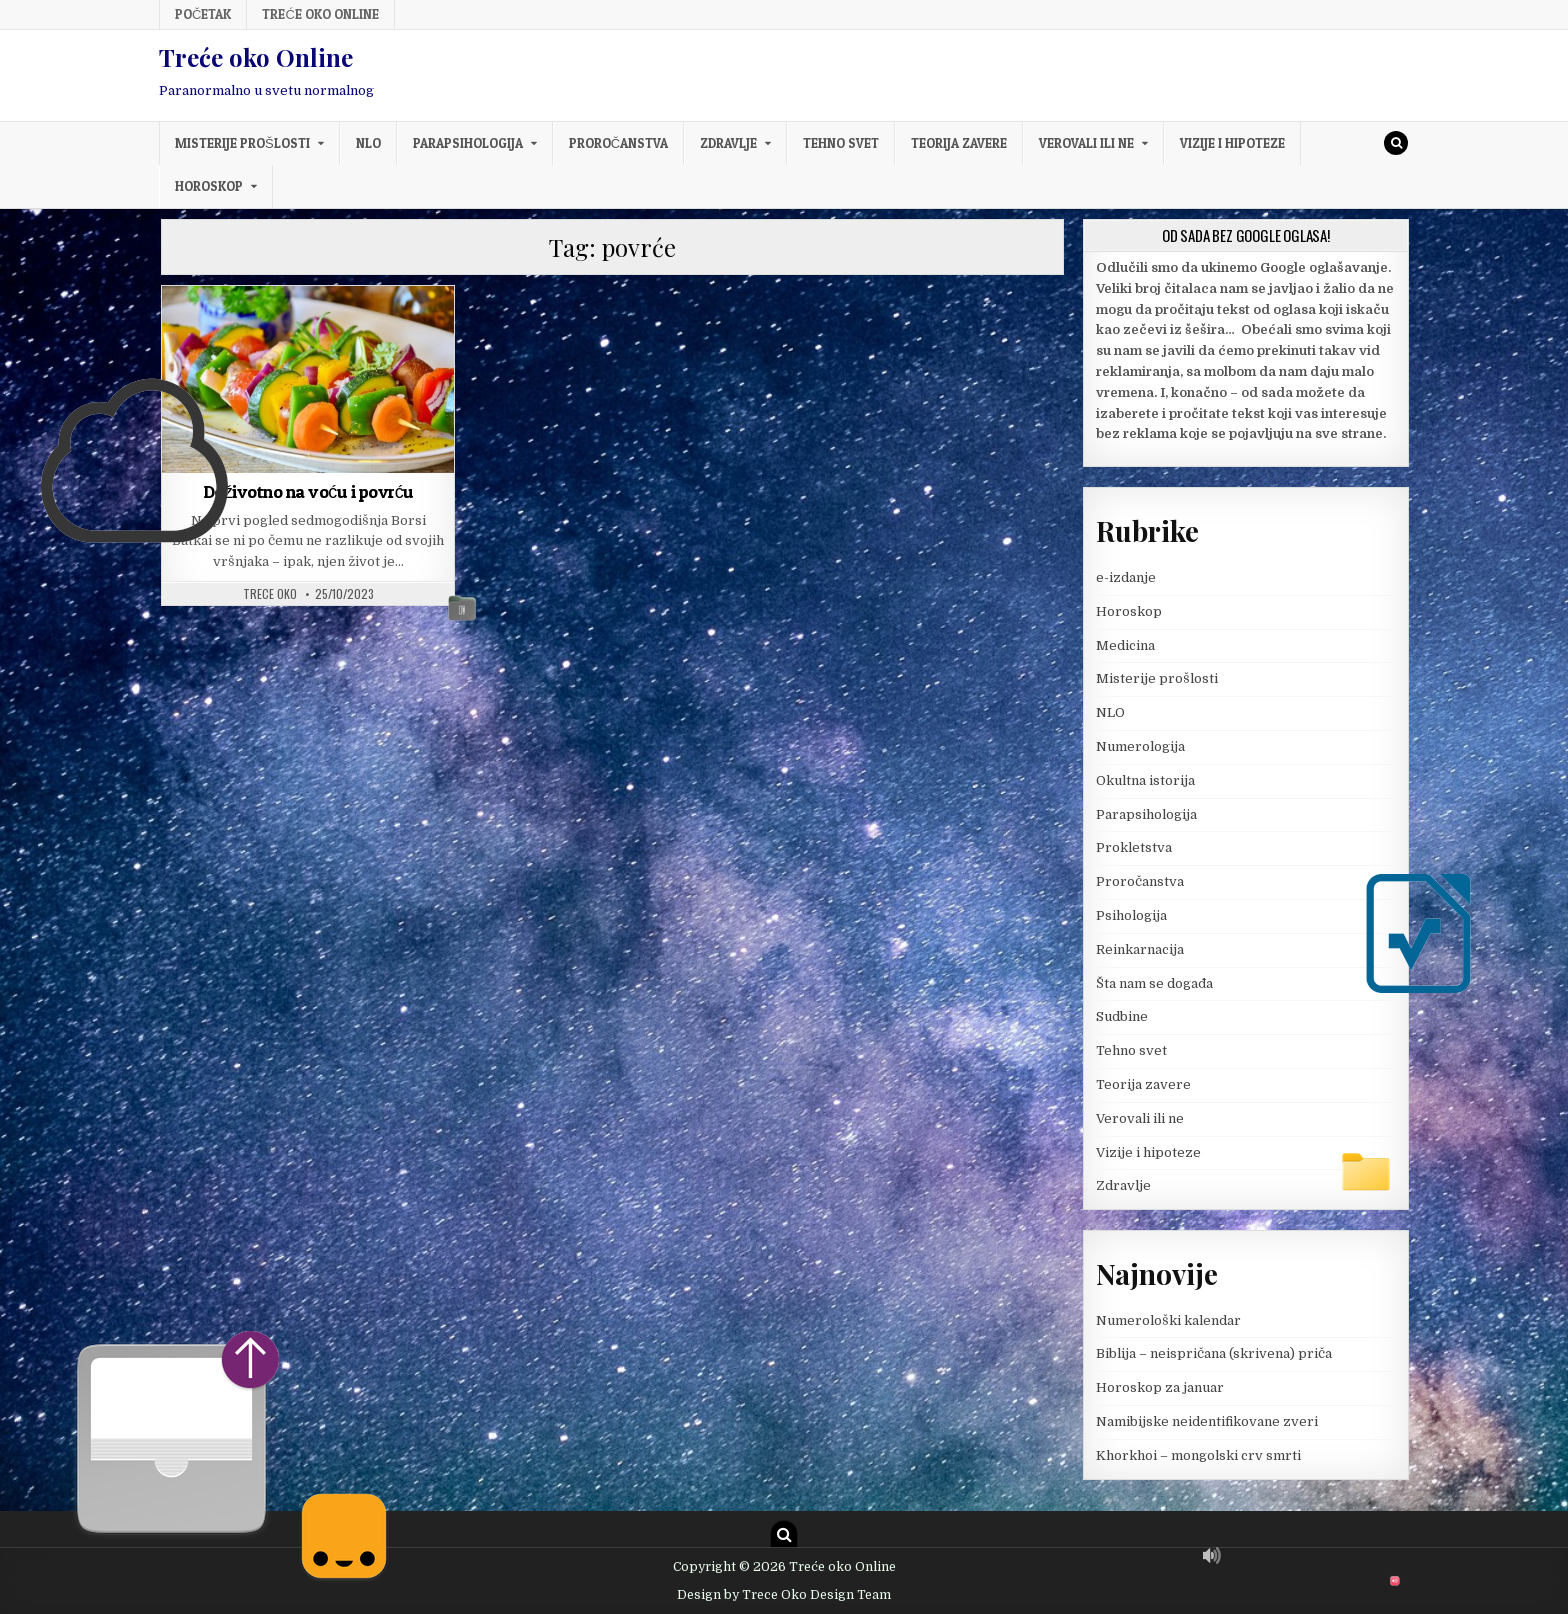 Image resolution: width=1568 pixels, height=1614 pixels. Describe the element at coordinates (171, 1438) in the screenshot. I see `view emails waiting to be sent` at that location.